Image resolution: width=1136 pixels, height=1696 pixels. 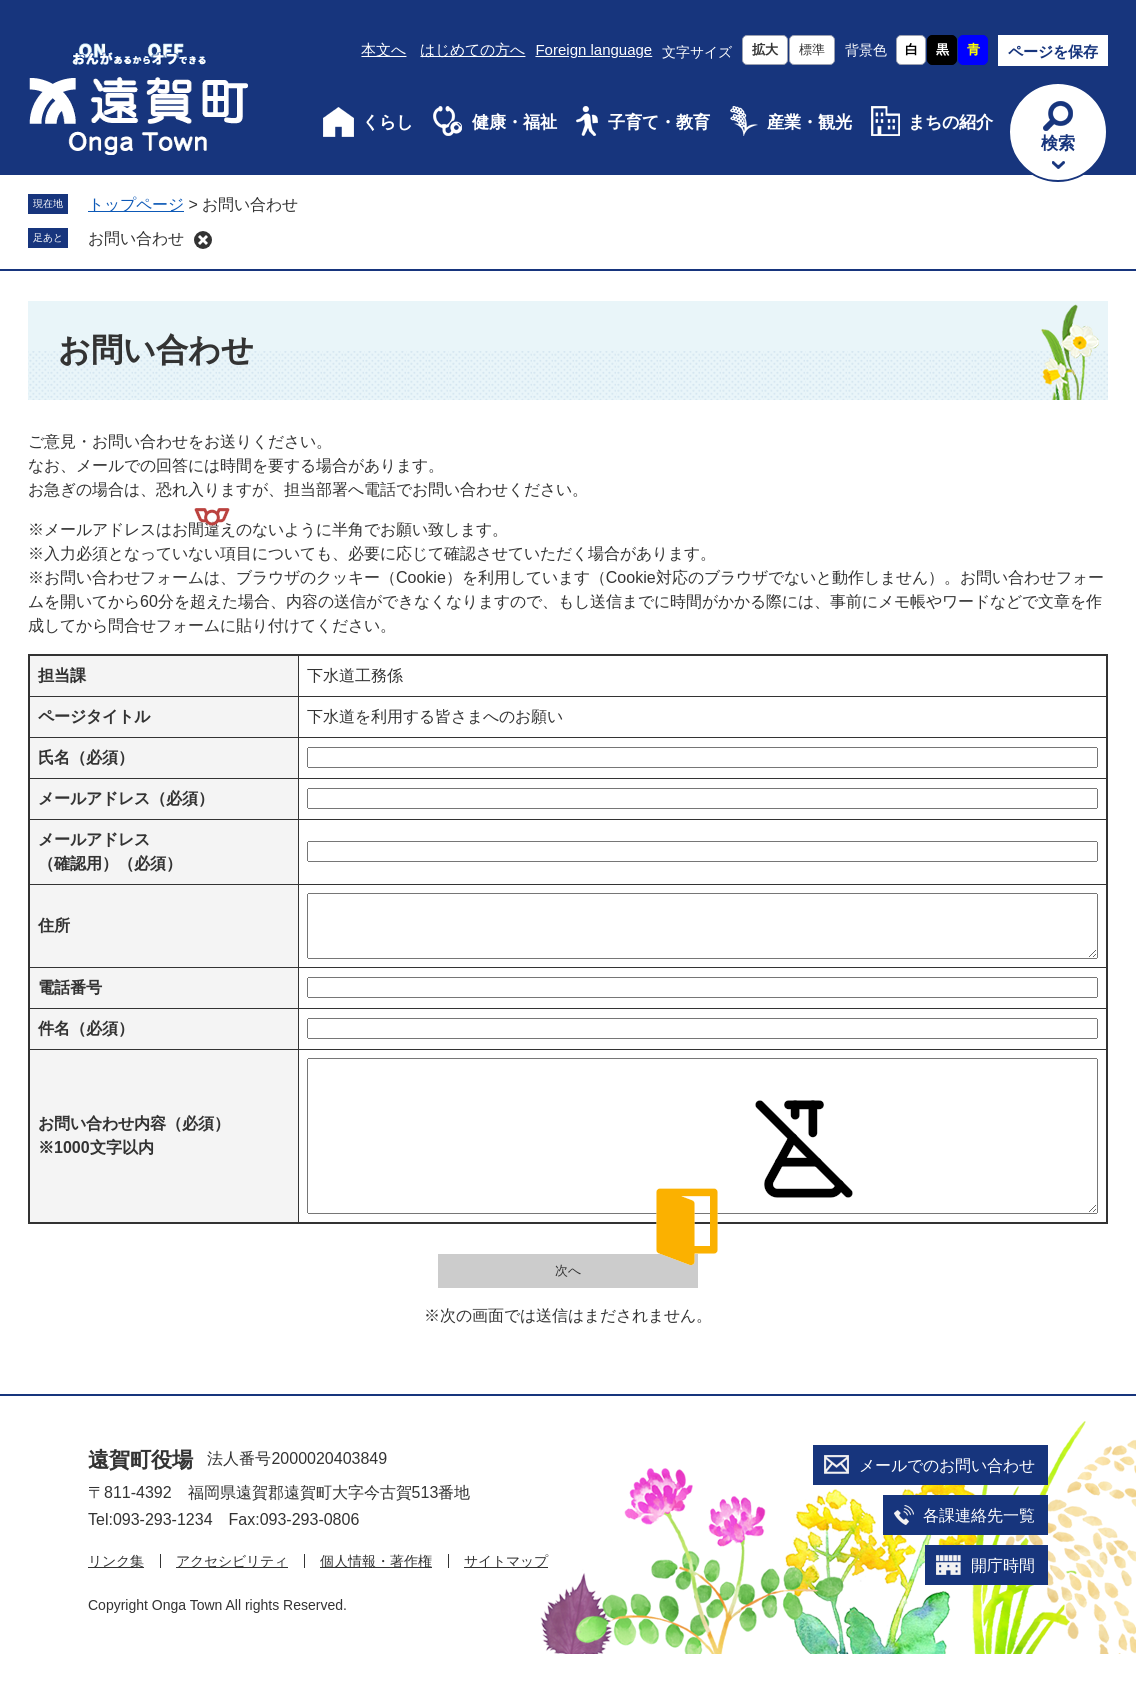 I want to click on view achievements or honors, so click(x=212, y=516).